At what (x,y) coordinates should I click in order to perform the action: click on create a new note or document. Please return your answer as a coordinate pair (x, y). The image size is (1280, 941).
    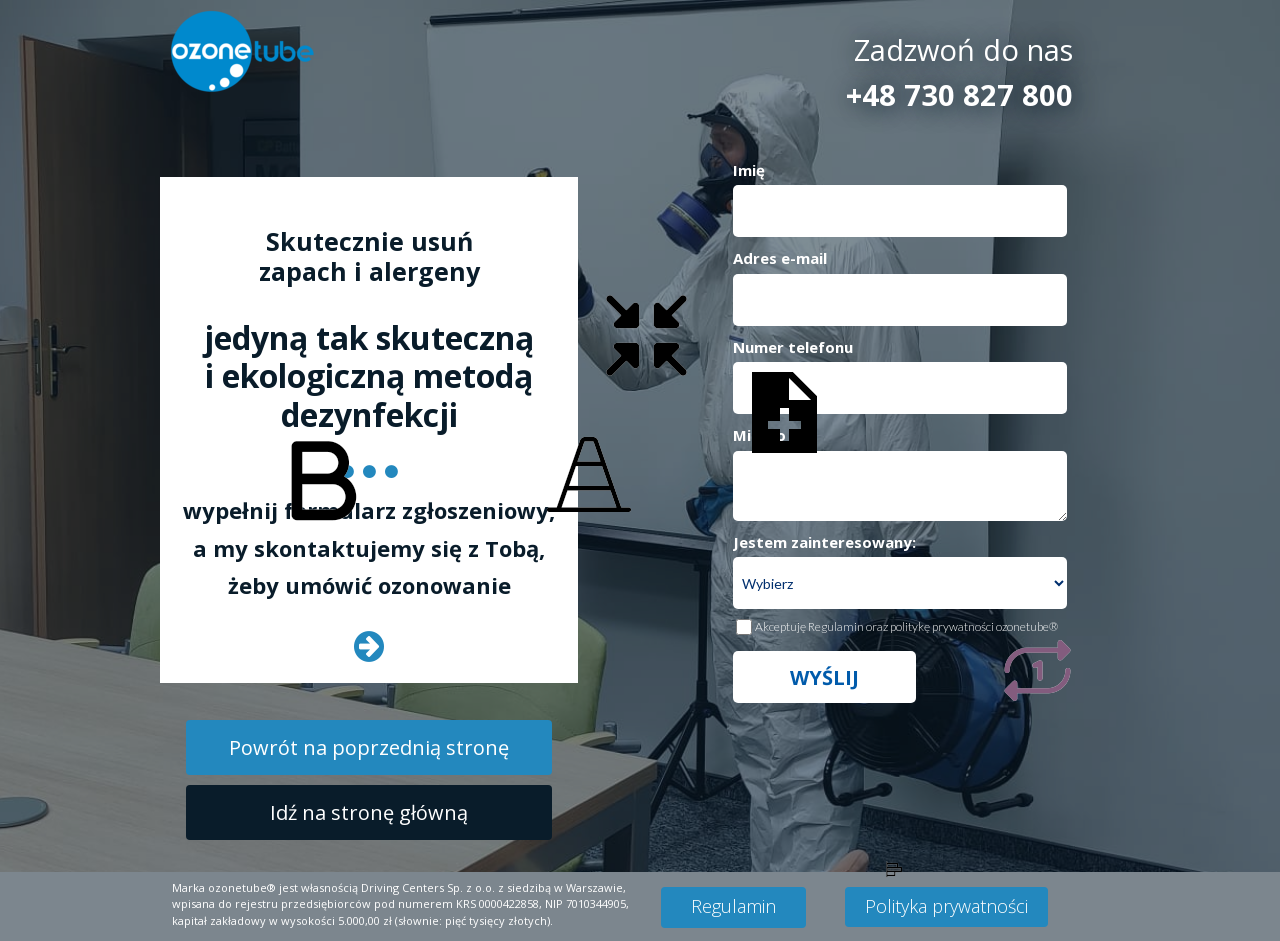
    Looking at the image, I should click on (784, 412).